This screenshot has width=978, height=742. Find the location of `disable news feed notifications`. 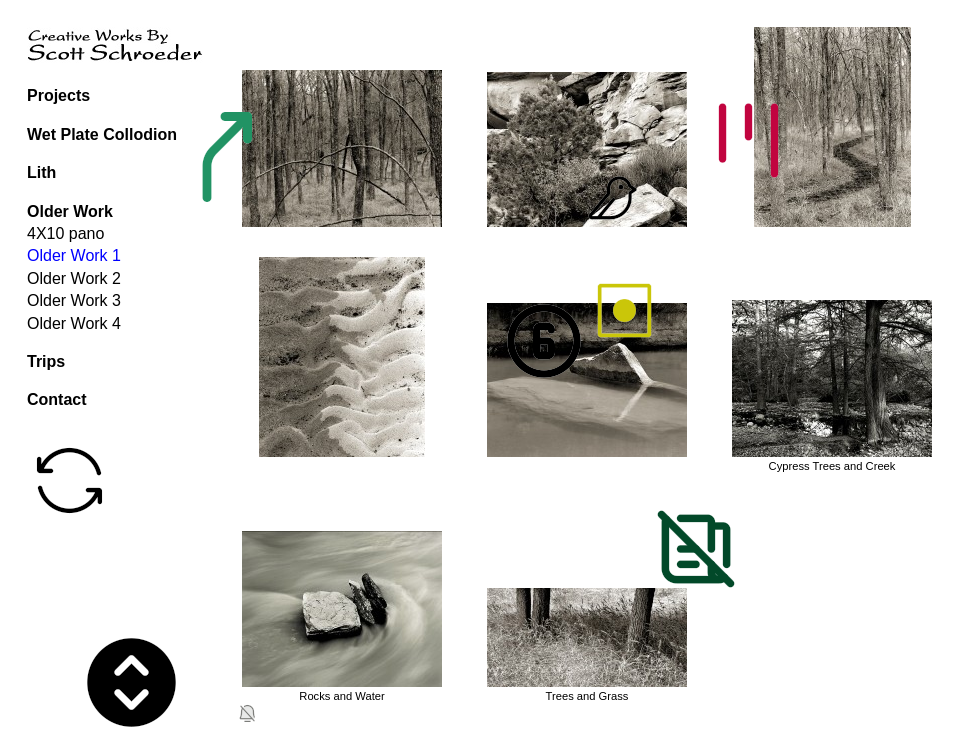

disable news feed notifications is located at coordinates (696, 549).